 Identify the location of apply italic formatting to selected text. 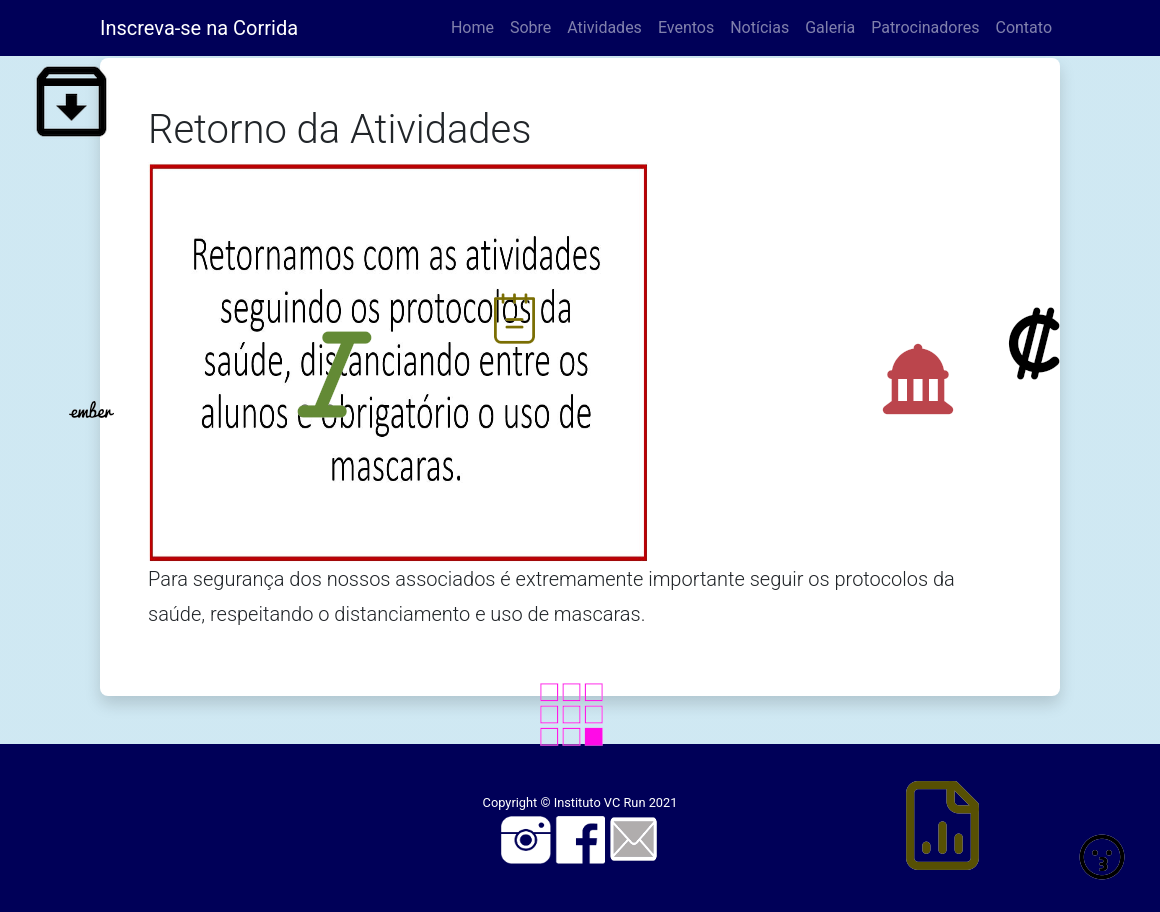
(334, 374).